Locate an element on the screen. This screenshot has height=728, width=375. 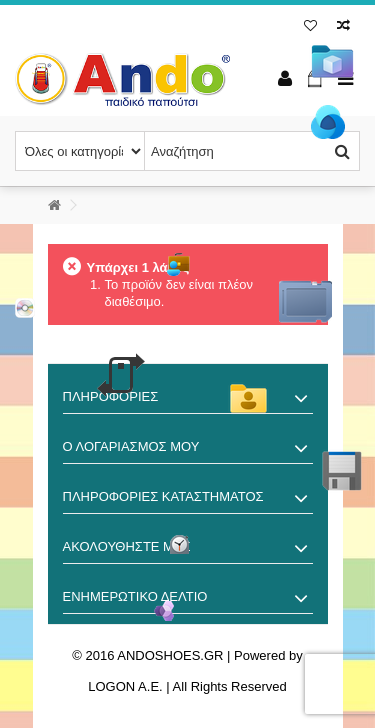
save the current file or document is located at coordinates (305, 302).